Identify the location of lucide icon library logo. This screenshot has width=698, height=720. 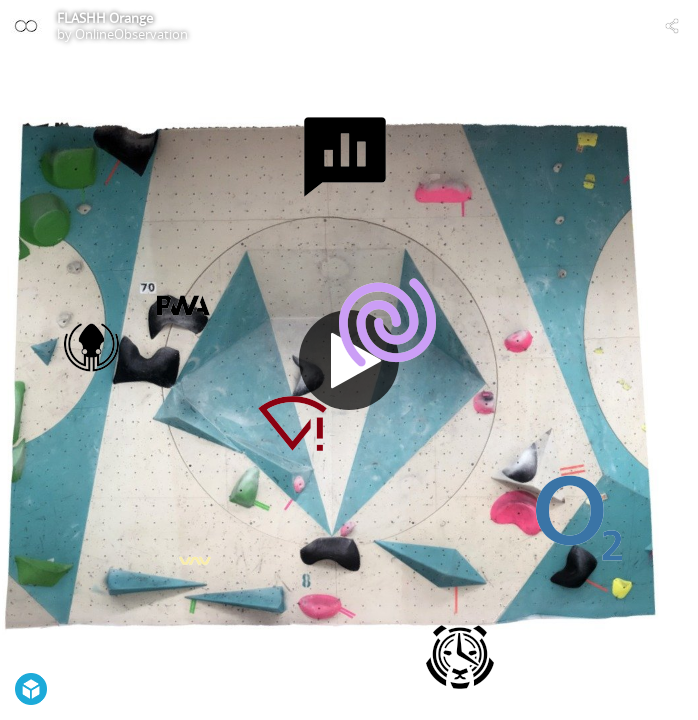
(387, 322).